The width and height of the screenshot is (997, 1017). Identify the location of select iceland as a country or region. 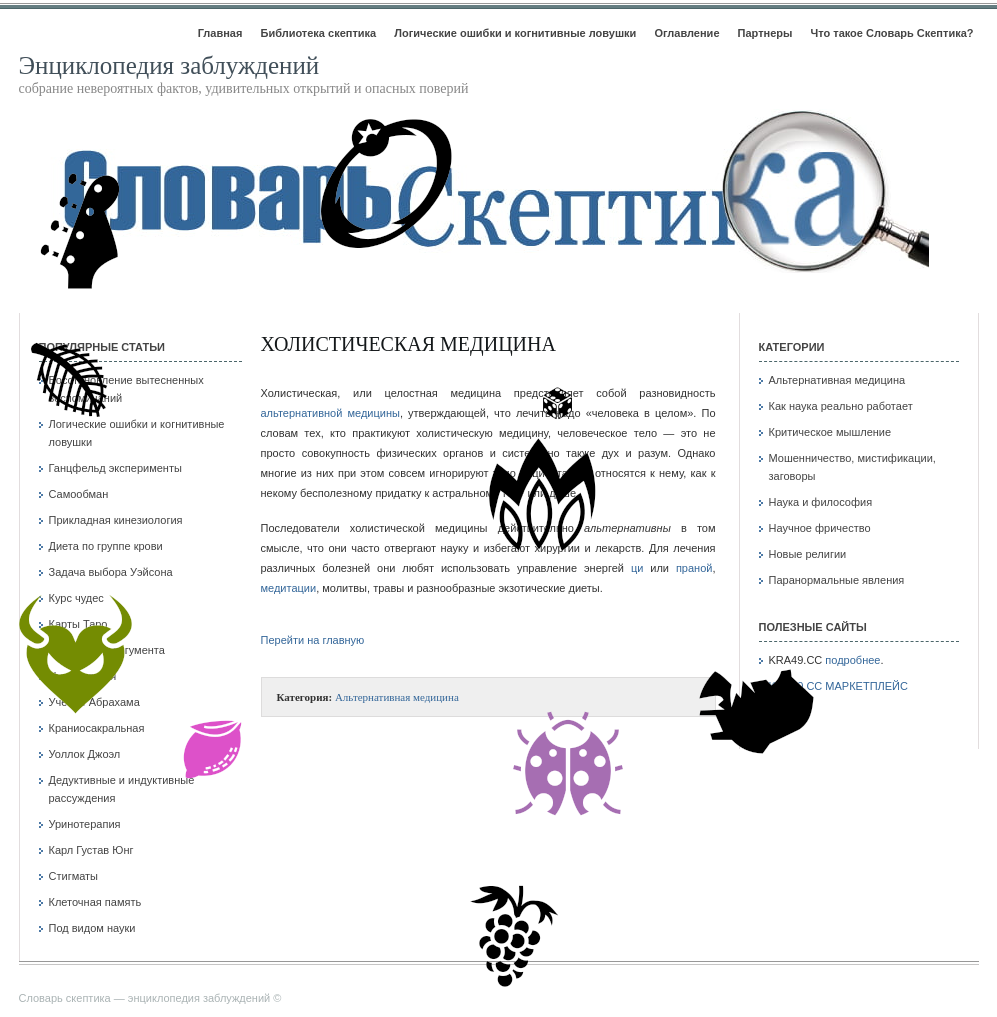
(756, 711).